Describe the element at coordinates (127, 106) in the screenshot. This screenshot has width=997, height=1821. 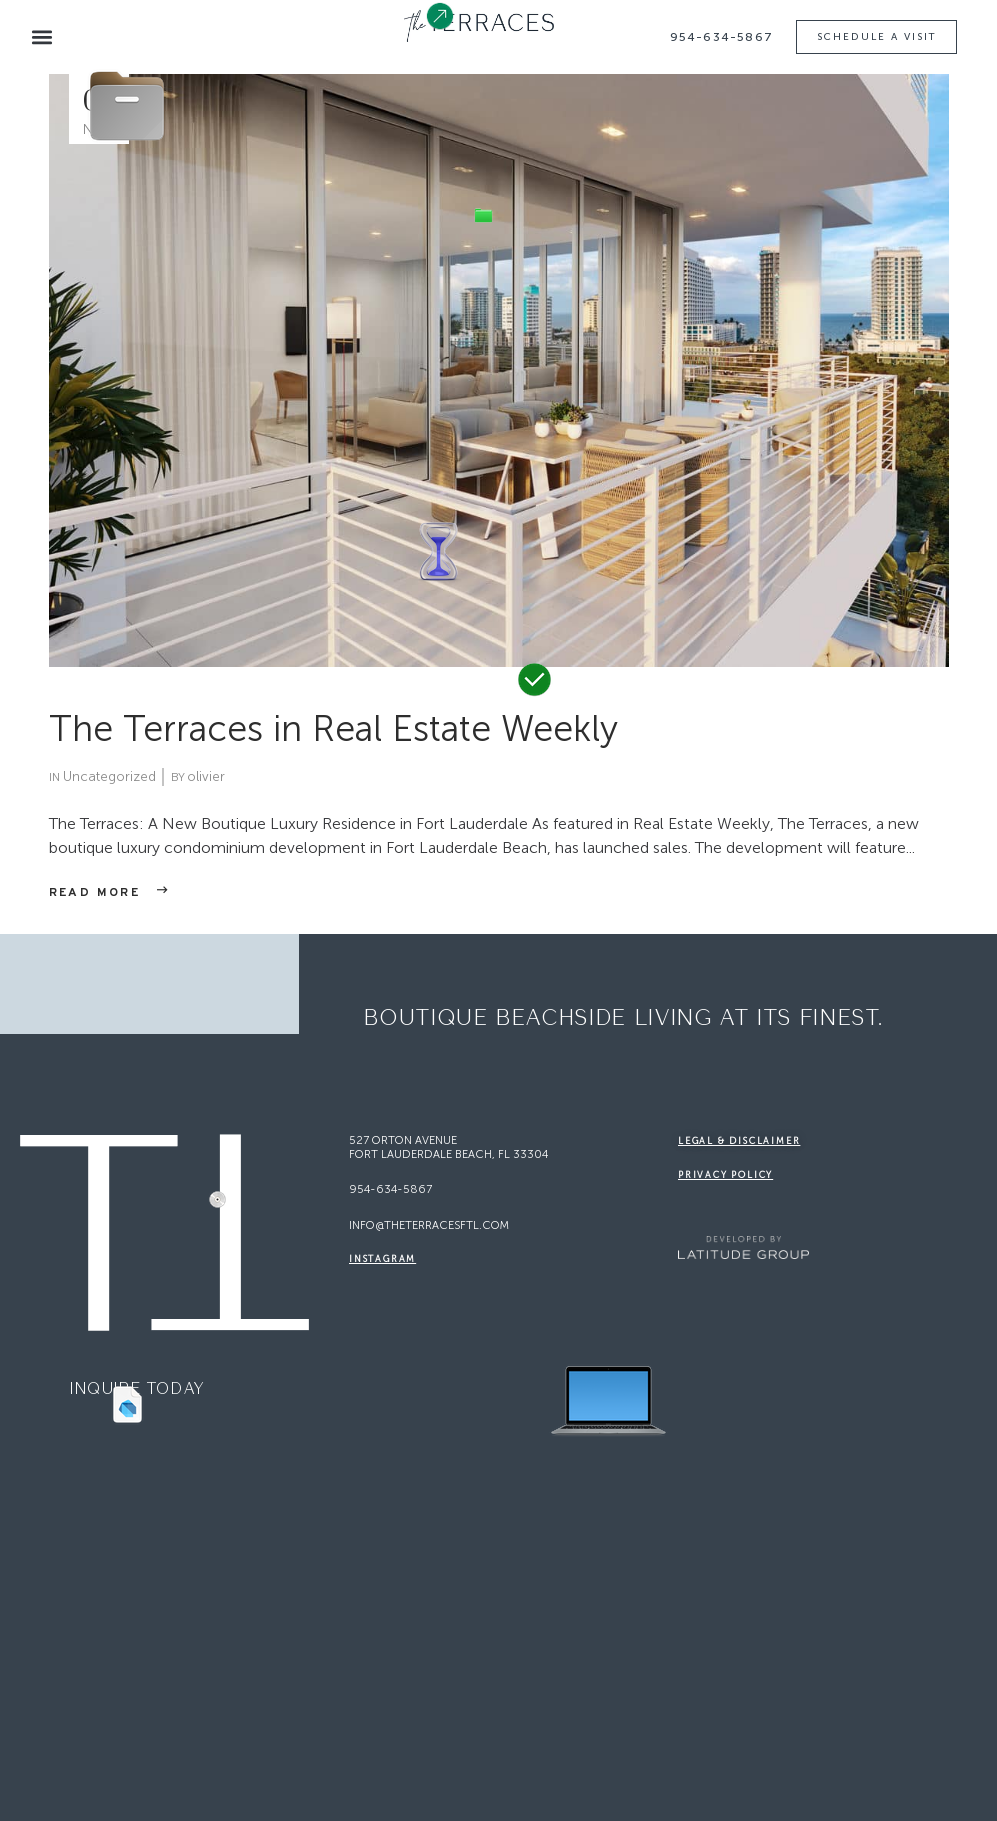
I see `open the file manager application` at that location.